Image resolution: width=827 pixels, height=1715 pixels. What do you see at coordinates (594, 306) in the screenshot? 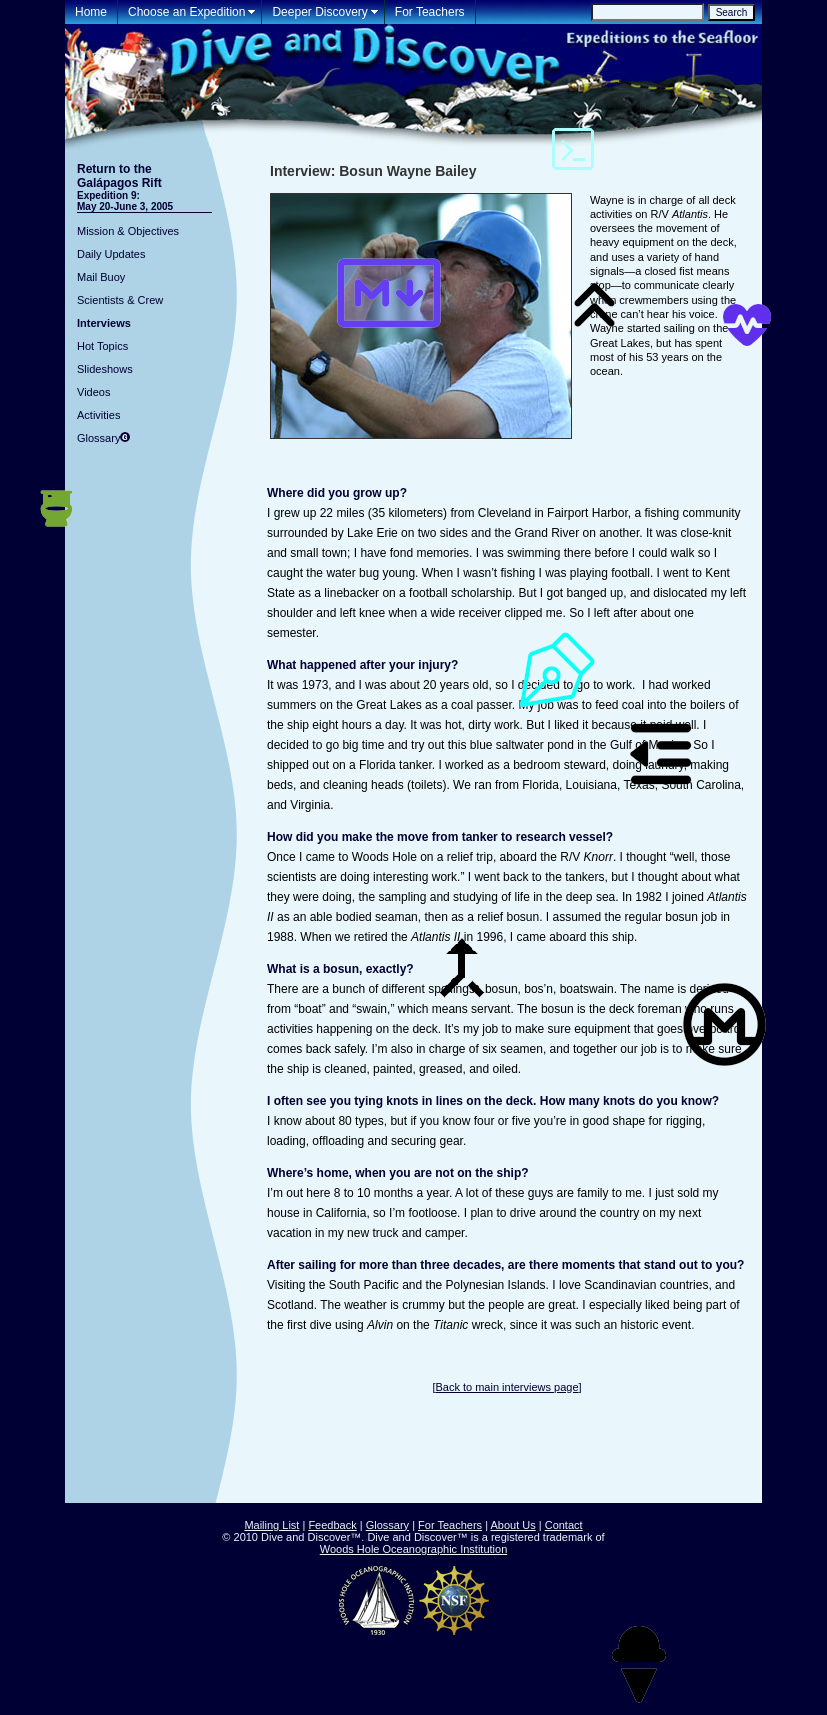
I see `scroll to top of page` at bounding box center [594, 306].